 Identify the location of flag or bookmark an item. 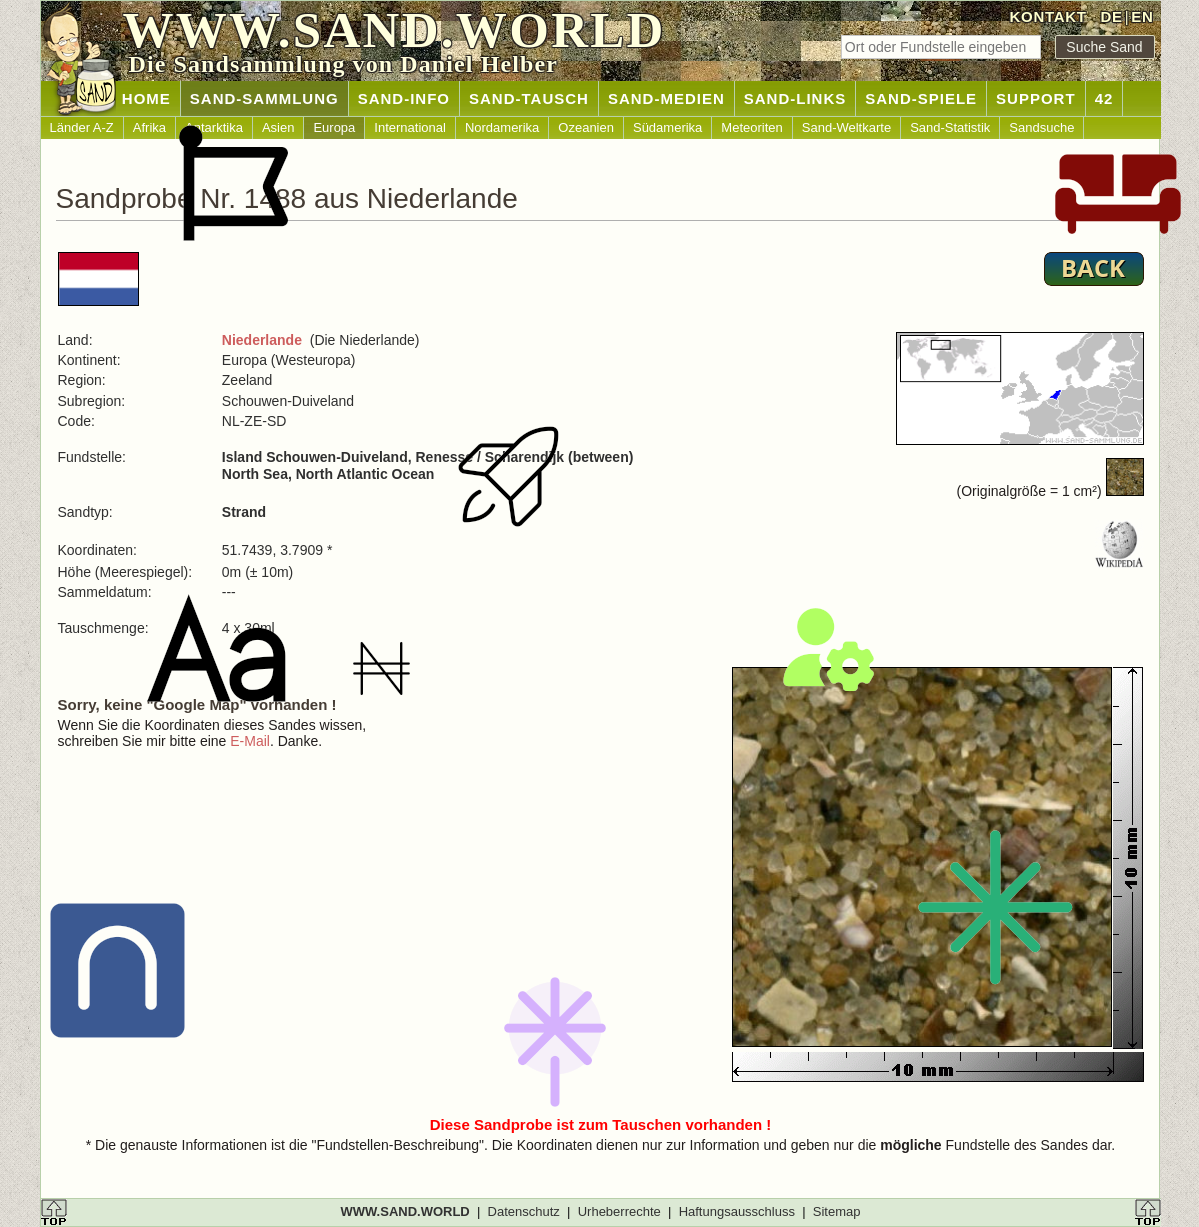
(234, 183).